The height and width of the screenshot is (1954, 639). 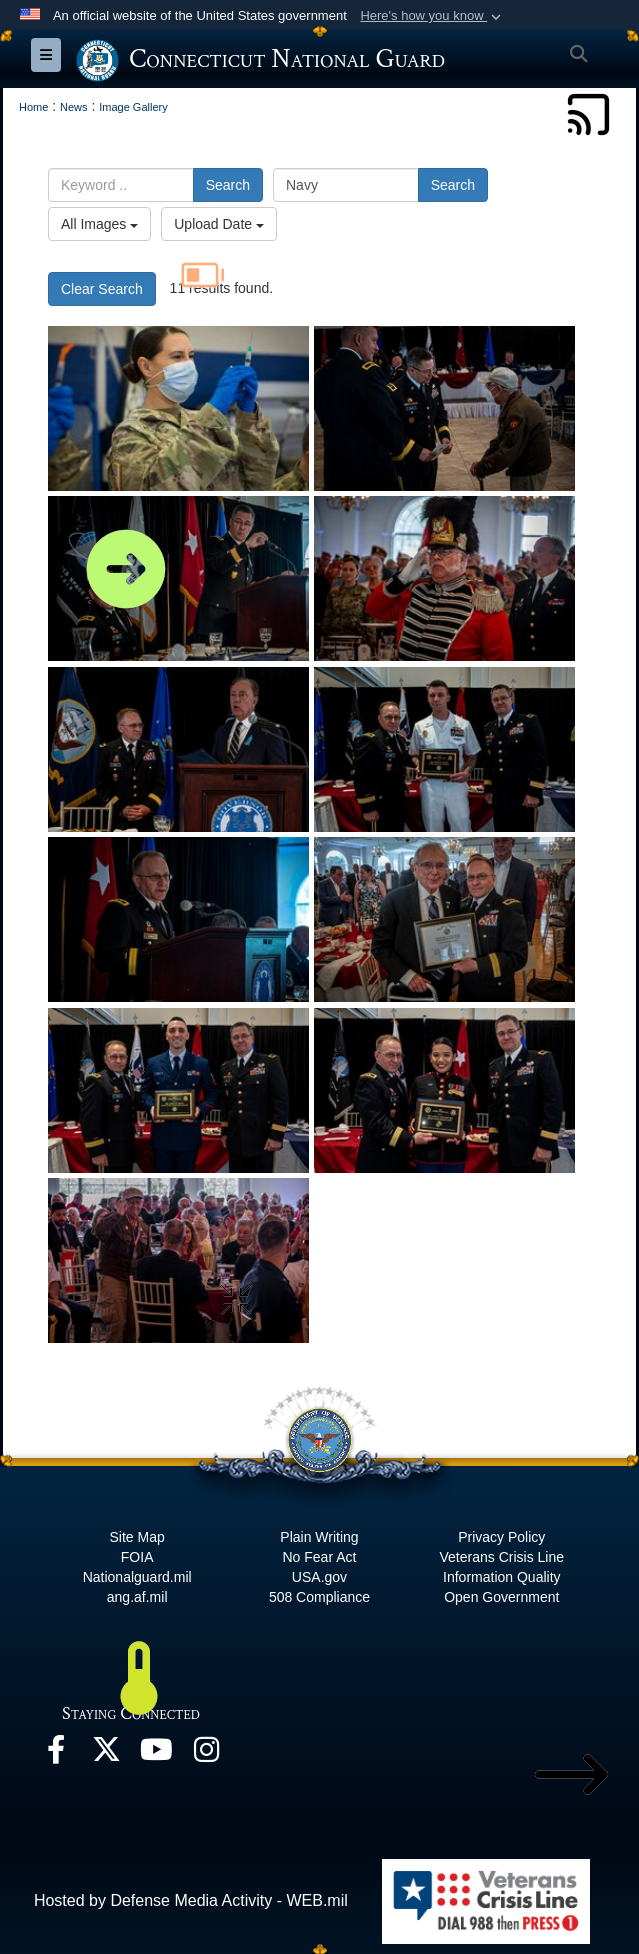 What do you see at coordinates (139, 1678) in the screenshot?
I see `view current temperature` at bounding box center [139, 1678].